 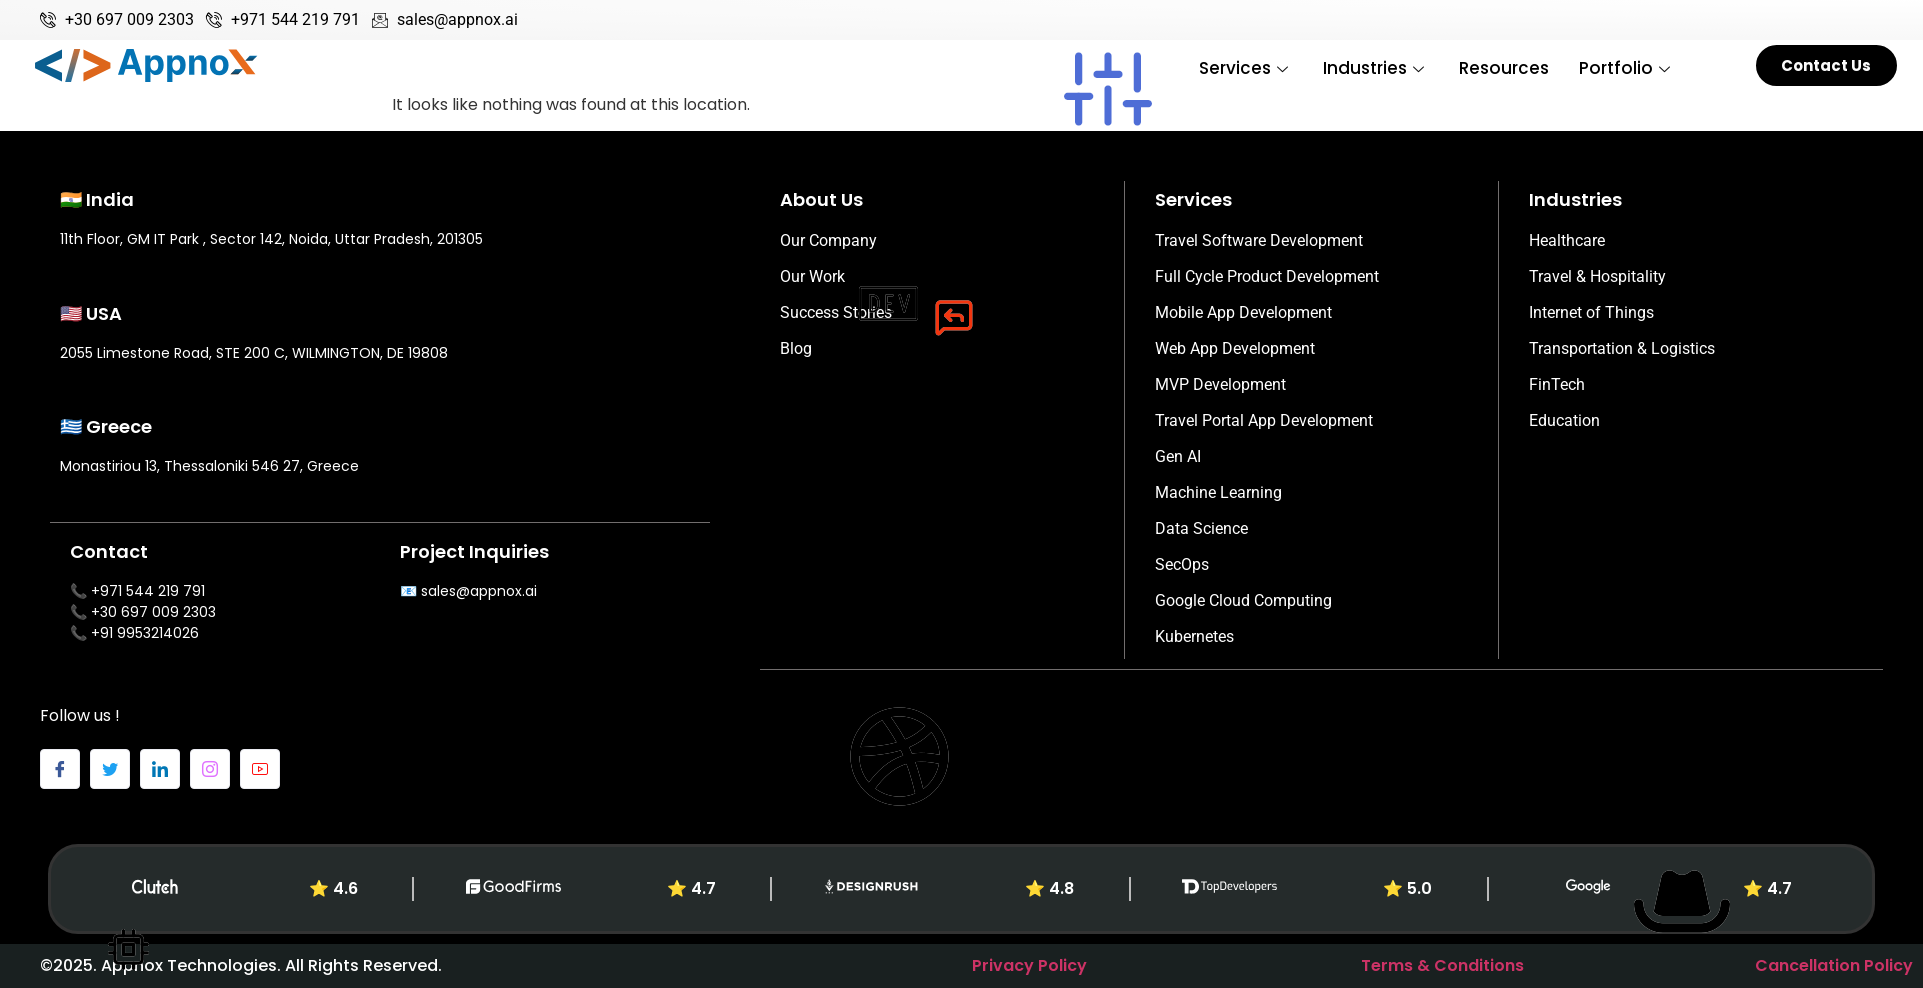 What do you see at coordinates (899, 756) in the screenshot?
I see `visit dribbble profile or portfolio` at bounding box center [899, 756].